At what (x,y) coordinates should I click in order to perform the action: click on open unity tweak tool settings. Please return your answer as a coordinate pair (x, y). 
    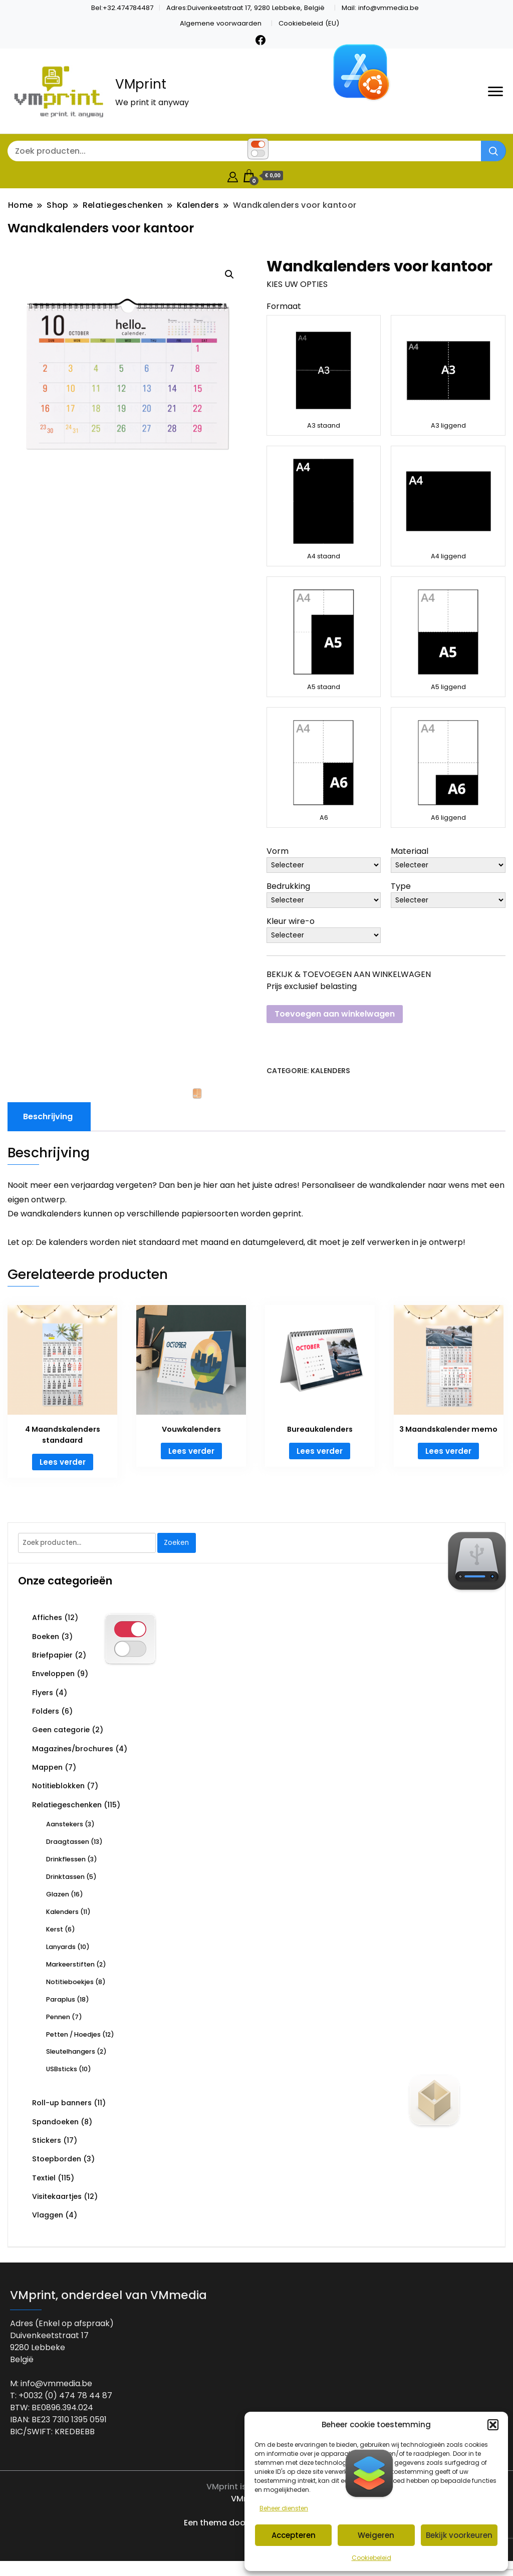
    Looking at the image, I should click on (130, 1639).